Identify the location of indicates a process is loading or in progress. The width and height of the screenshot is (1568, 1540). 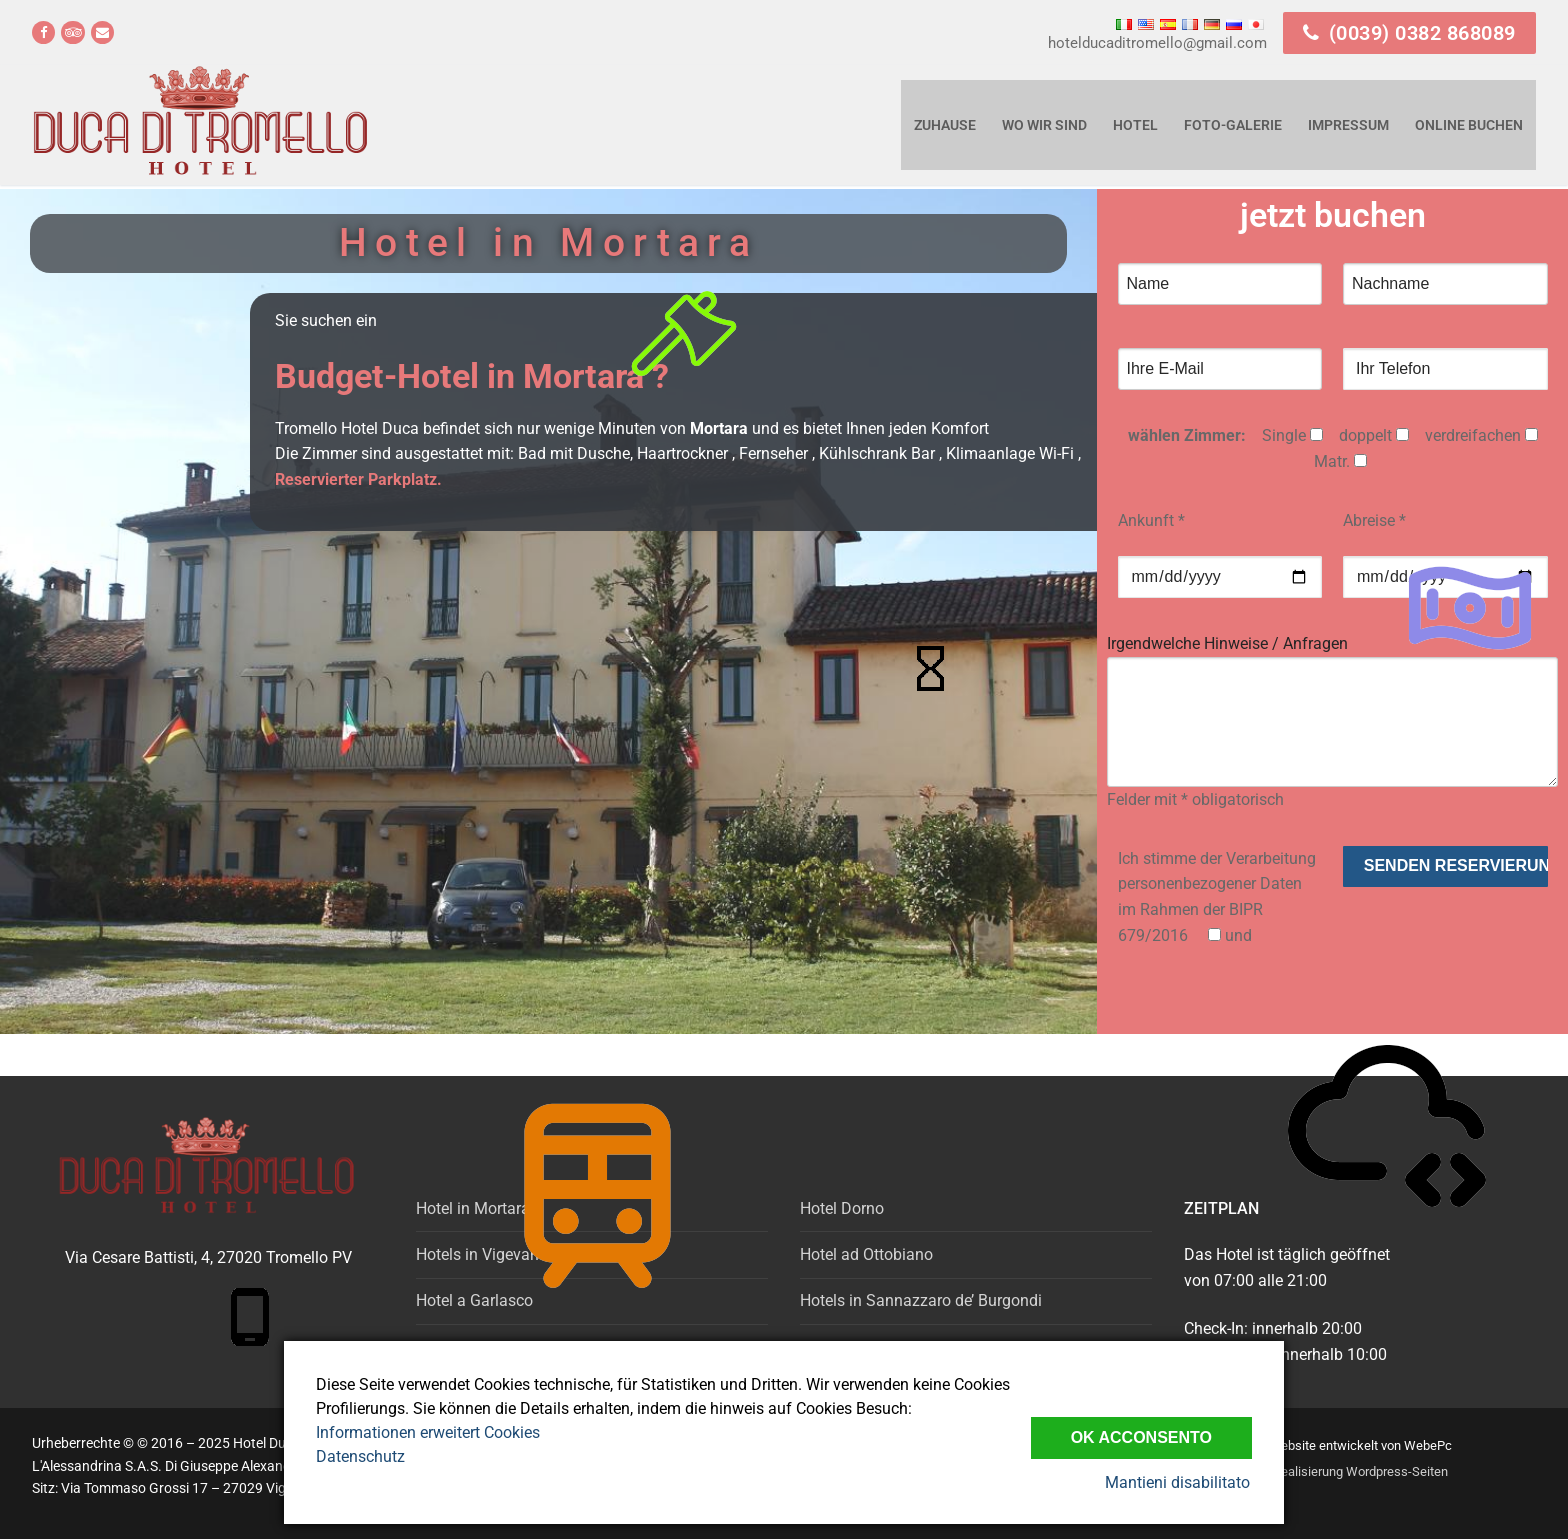
(930, 668).